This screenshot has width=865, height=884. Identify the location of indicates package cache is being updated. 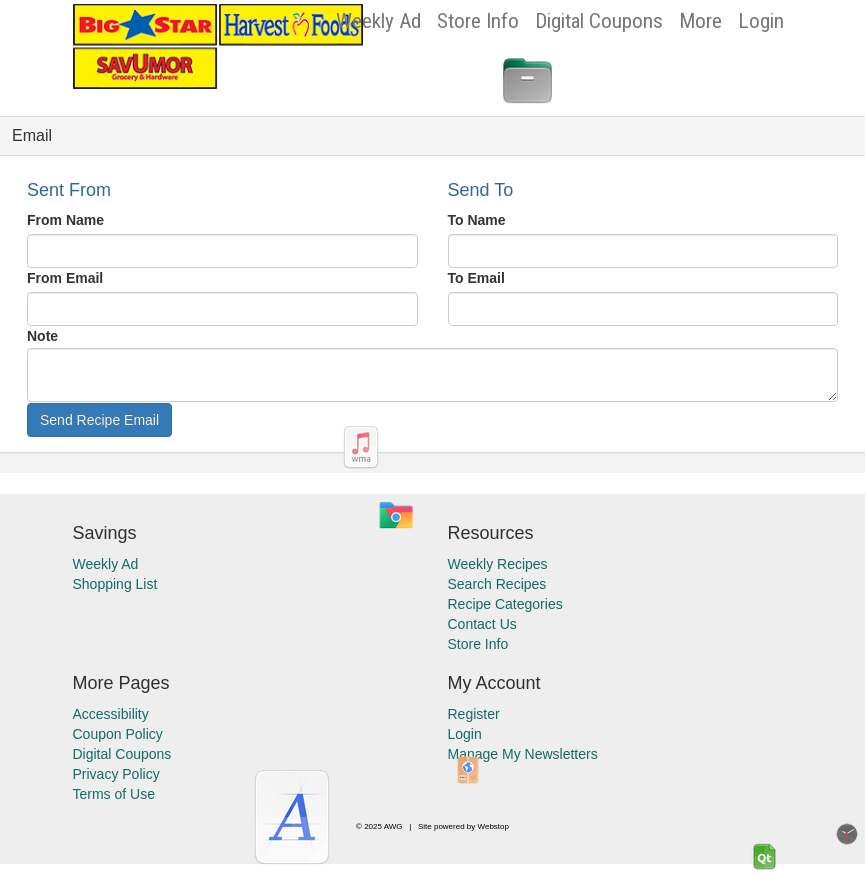
(468, 770).